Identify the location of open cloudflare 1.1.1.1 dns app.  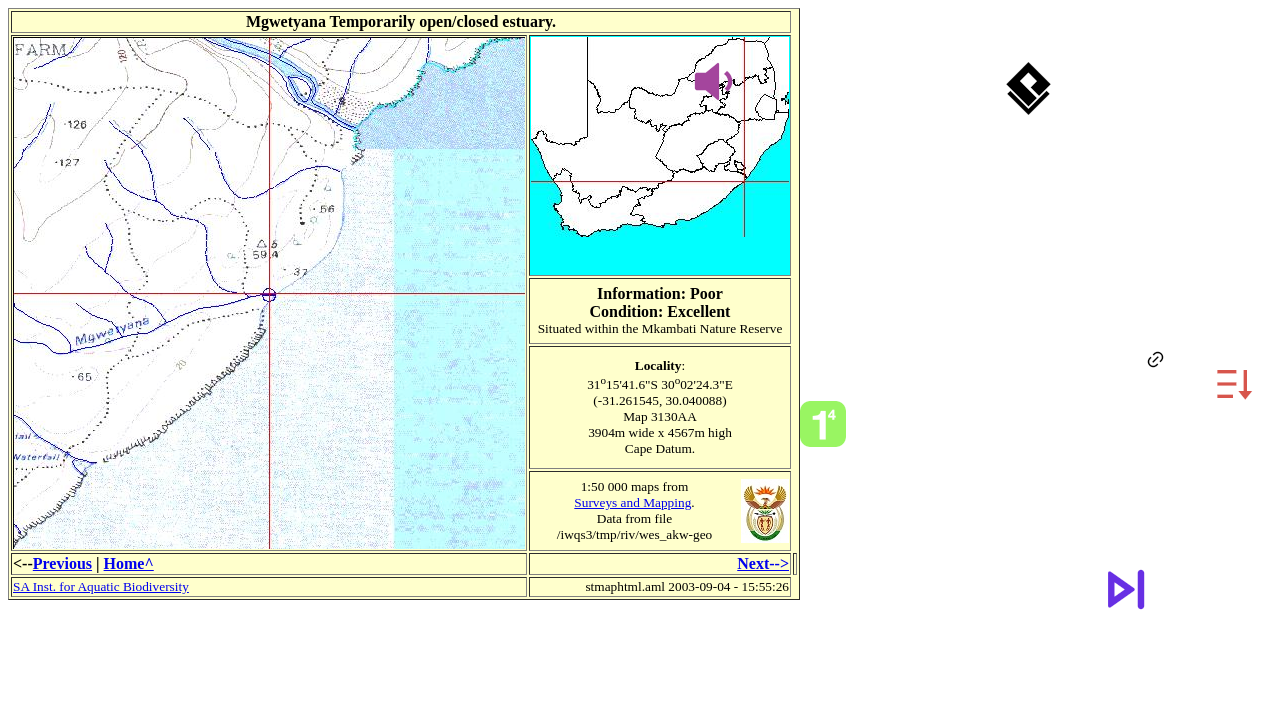
(823, 424).